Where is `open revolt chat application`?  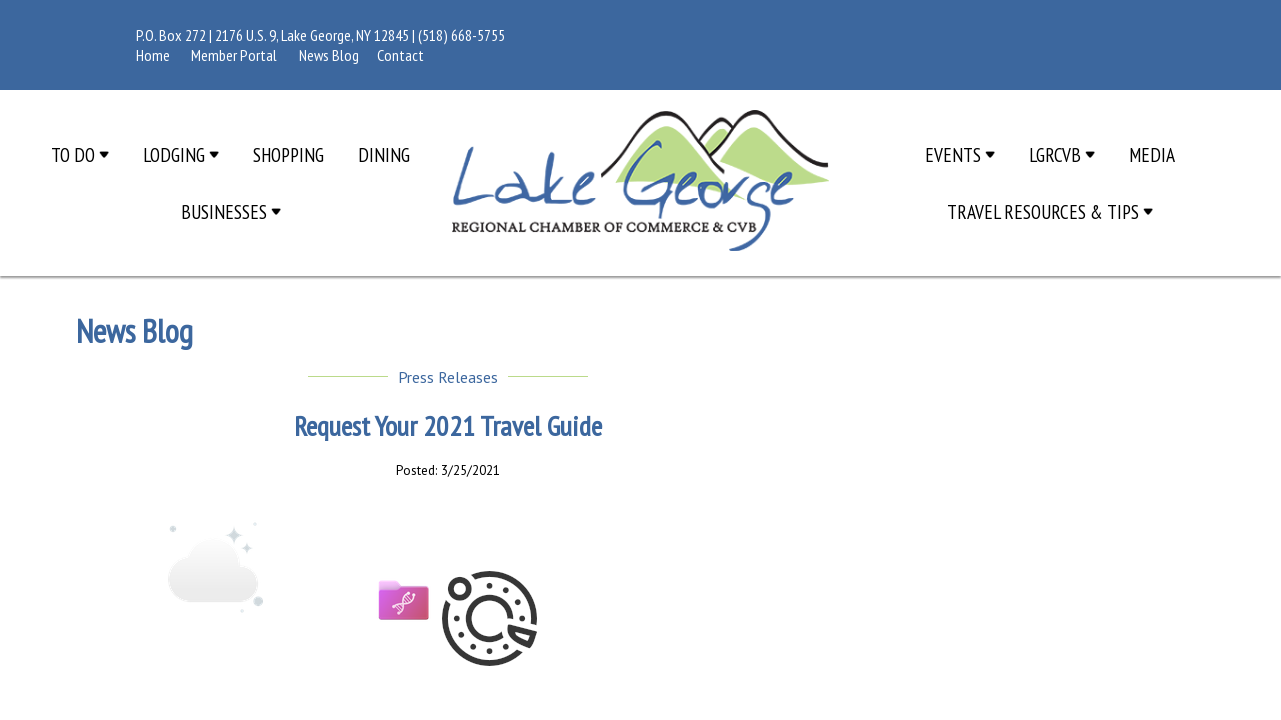
open revolt chat application is located at coordinates (489, 618).